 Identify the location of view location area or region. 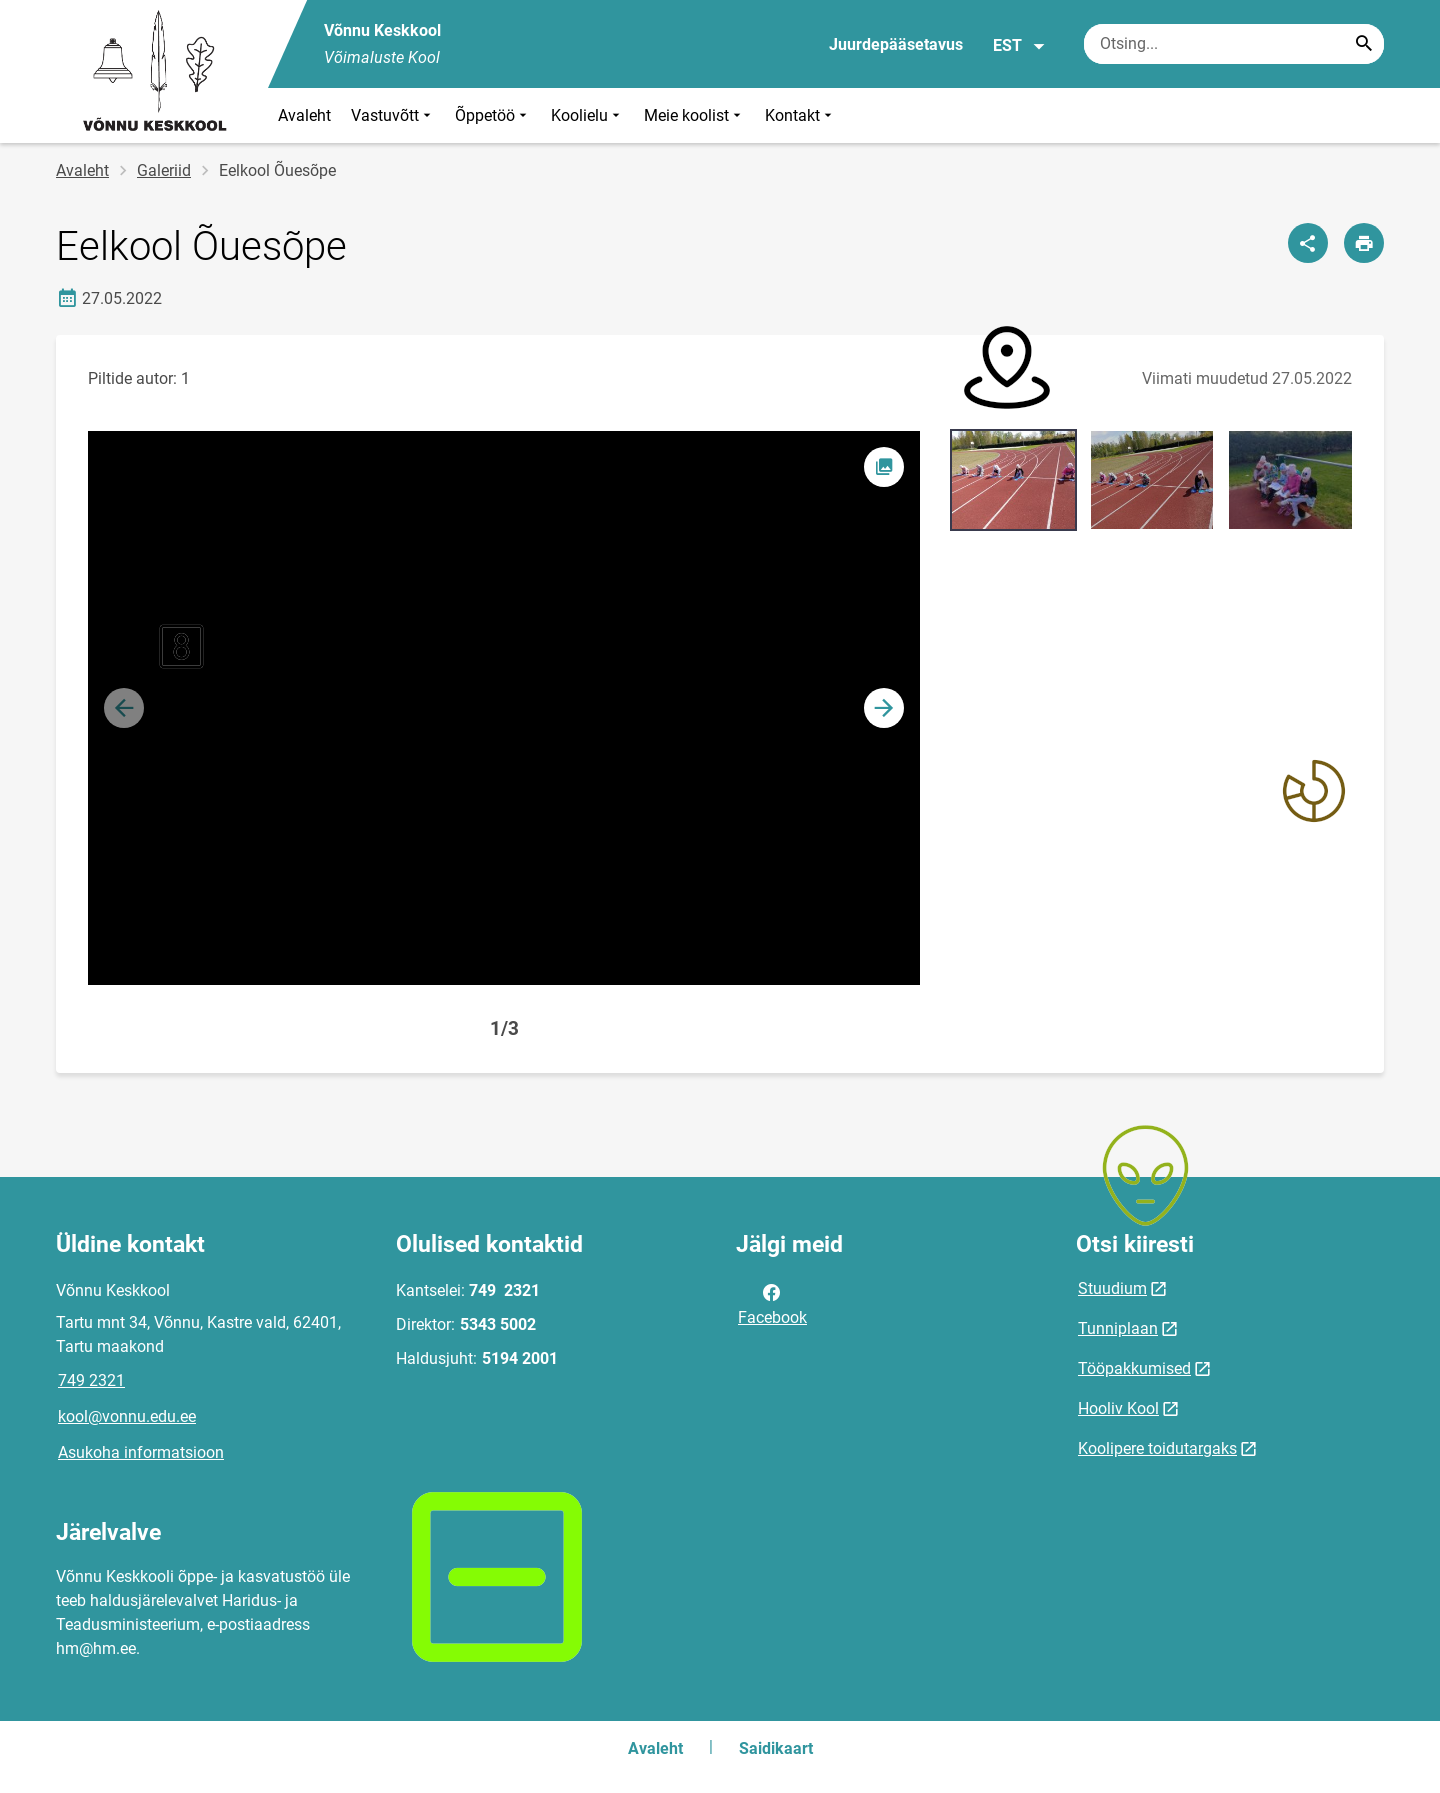
(1007, 369).